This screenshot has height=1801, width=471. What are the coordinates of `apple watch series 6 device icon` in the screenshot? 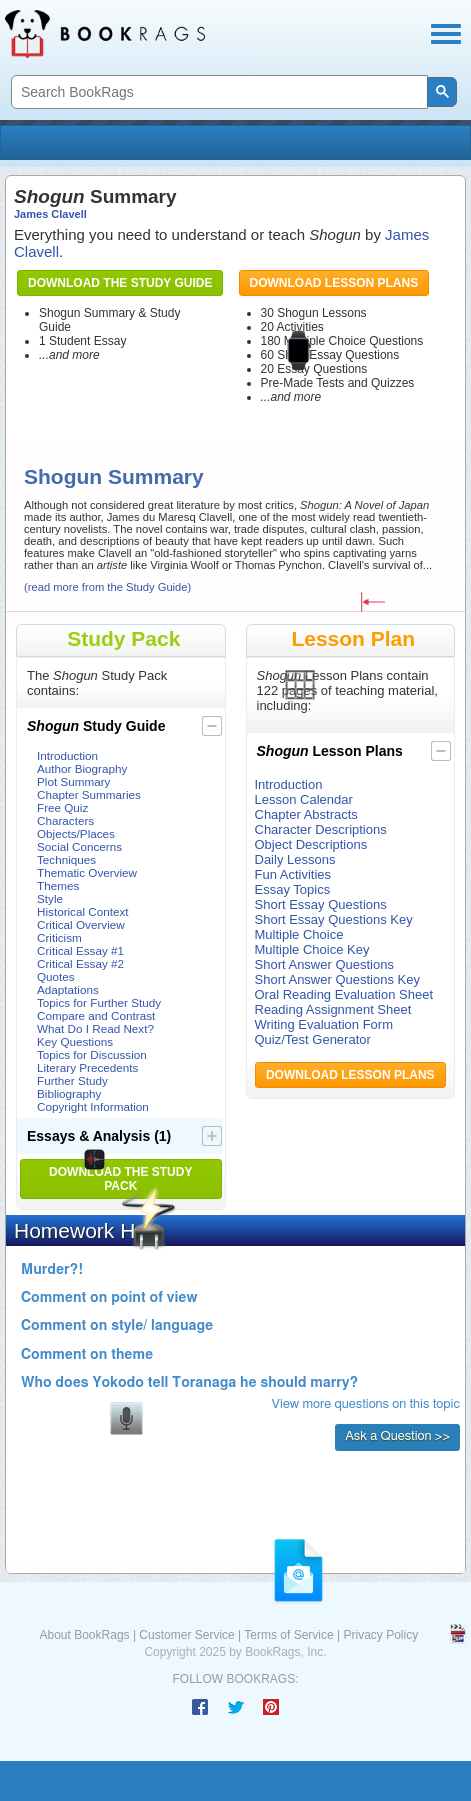 It's located at (298, 350).